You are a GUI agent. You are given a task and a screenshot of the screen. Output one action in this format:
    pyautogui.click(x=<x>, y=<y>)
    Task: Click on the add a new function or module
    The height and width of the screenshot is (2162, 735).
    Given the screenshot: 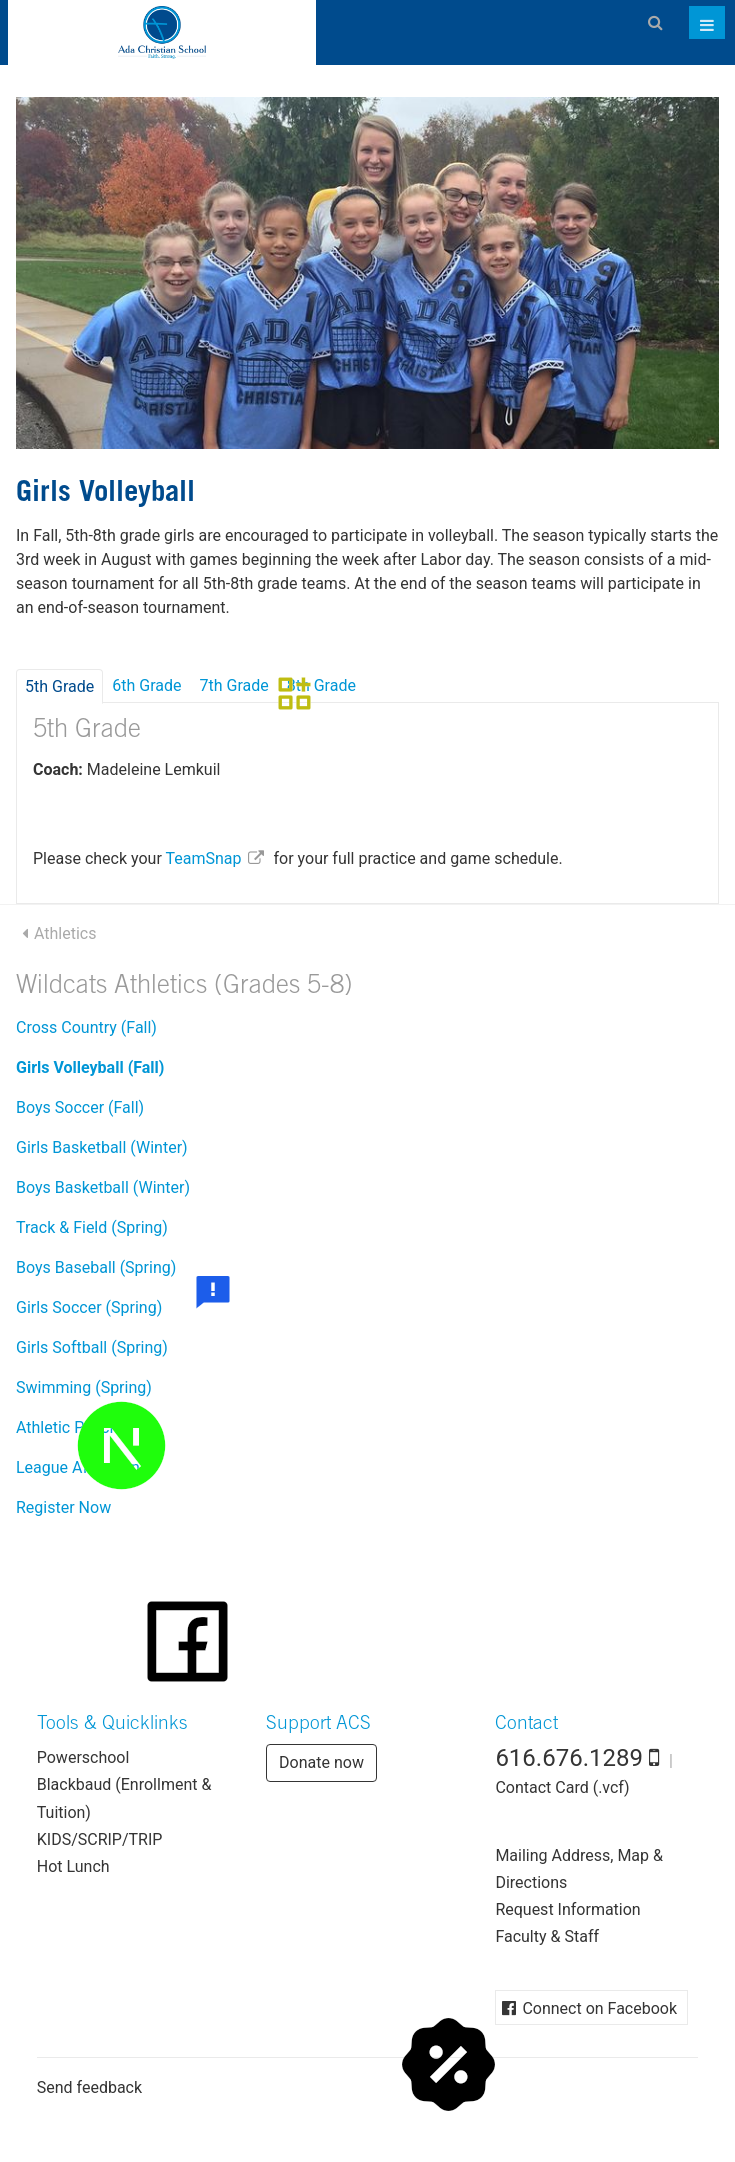 What is the action you would take?
    pyautogui.click(x=294, y=693)
    